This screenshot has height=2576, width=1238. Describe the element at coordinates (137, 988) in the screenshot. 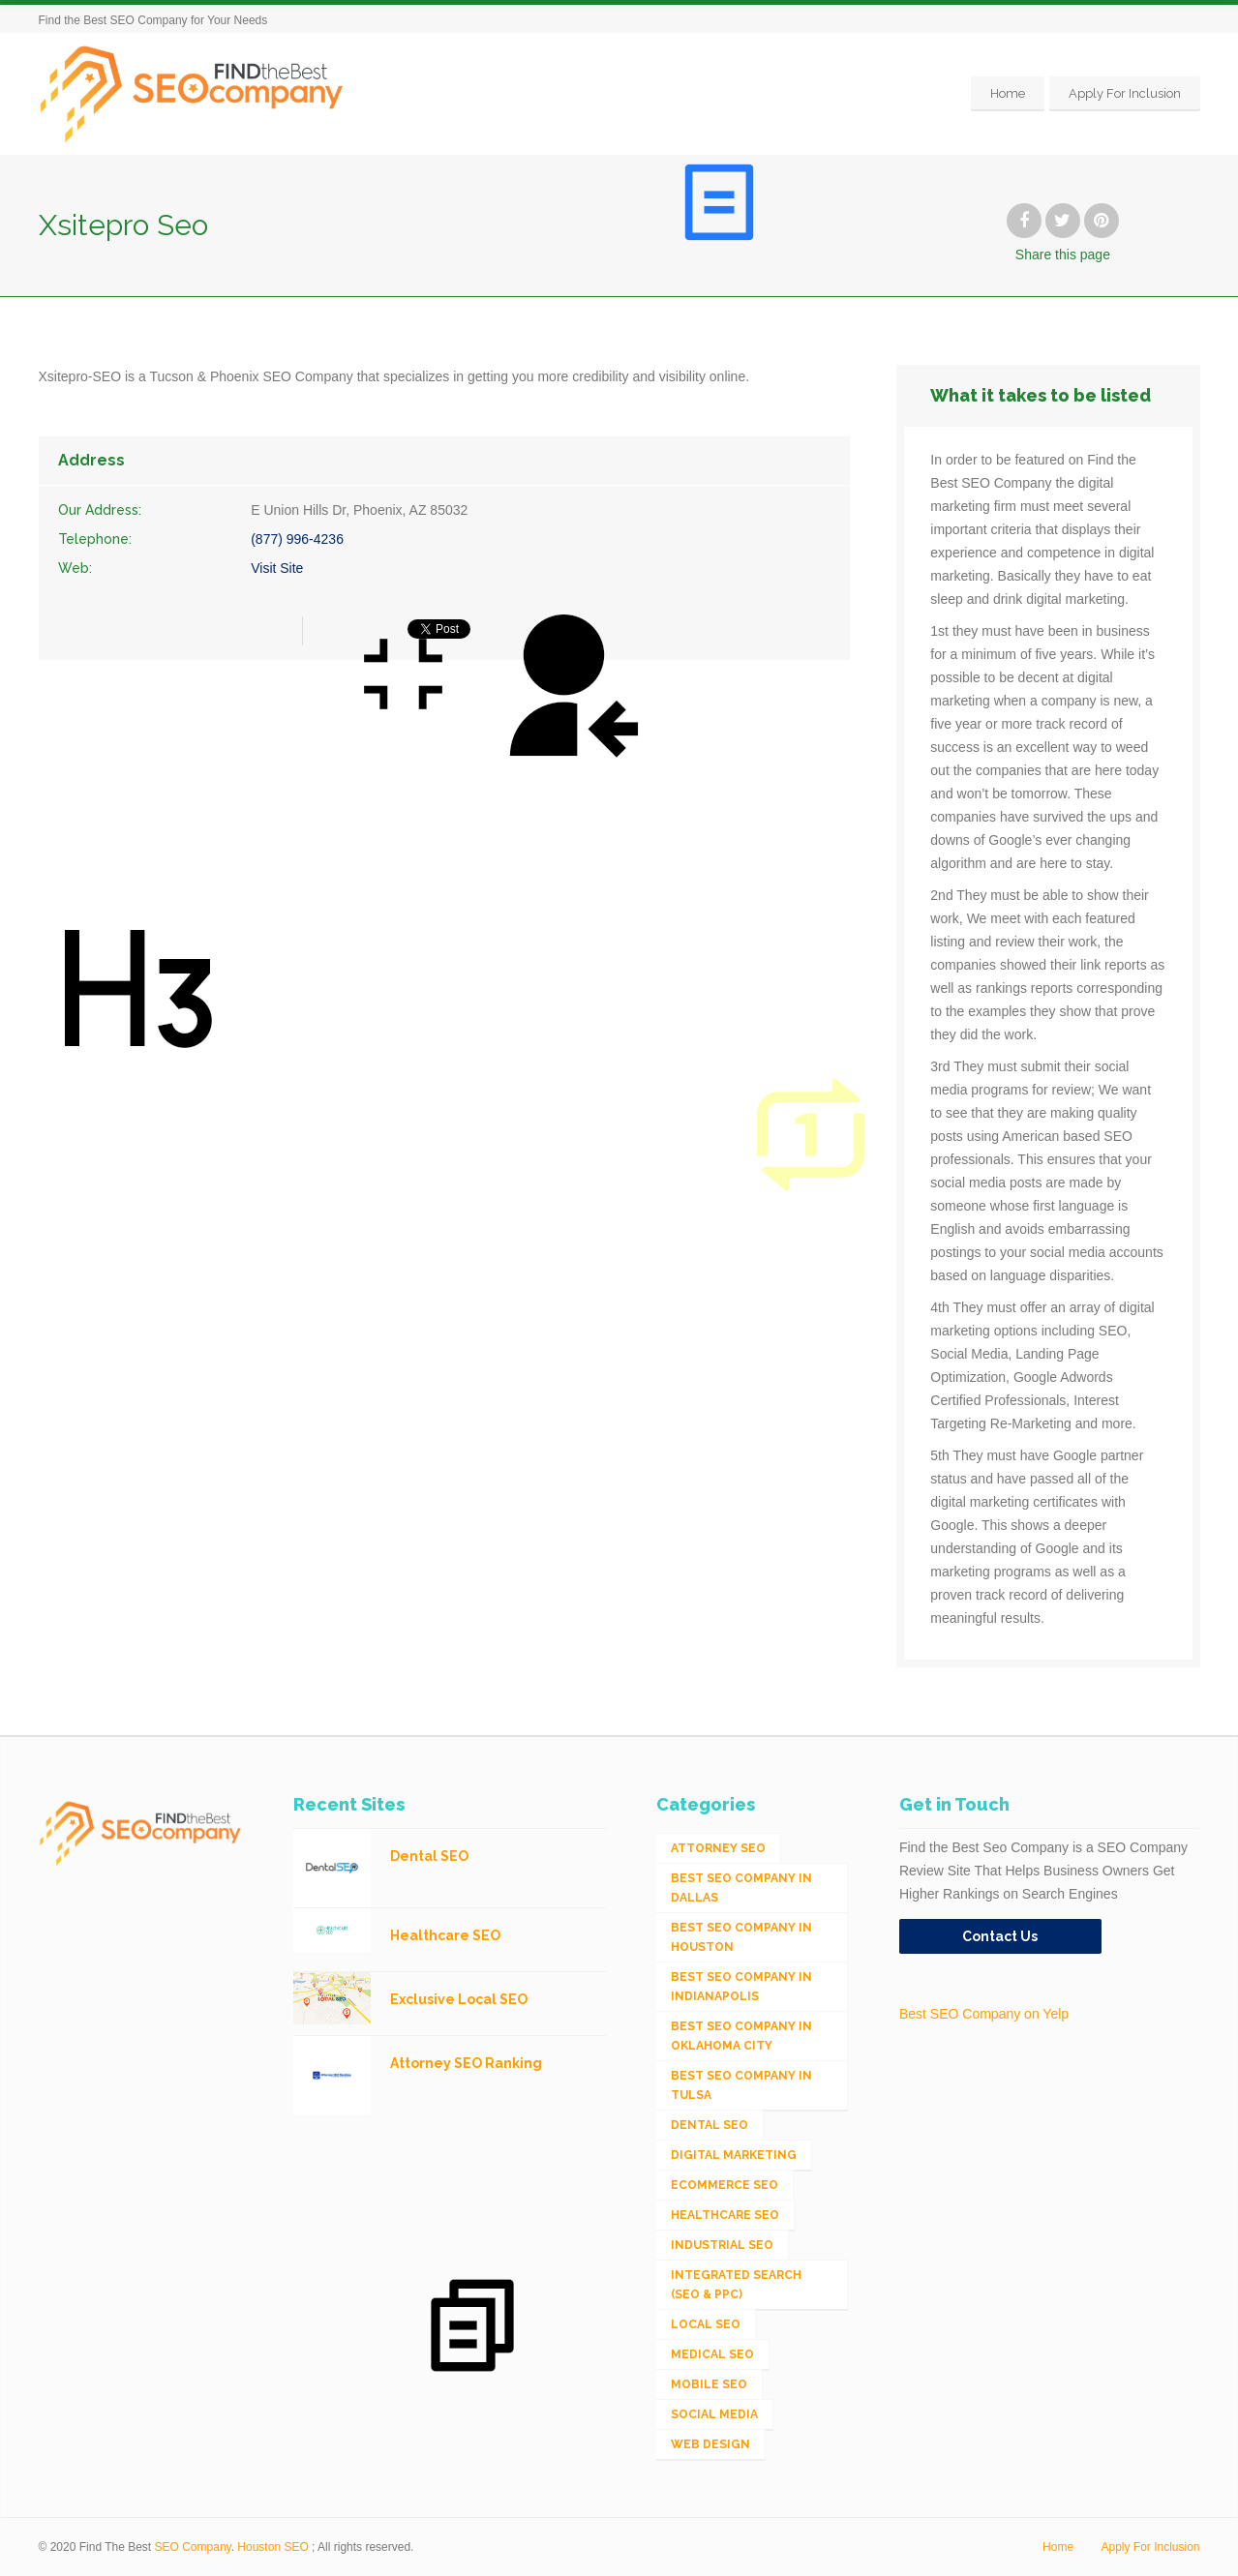

I see `format text as heading level 3` at that location.